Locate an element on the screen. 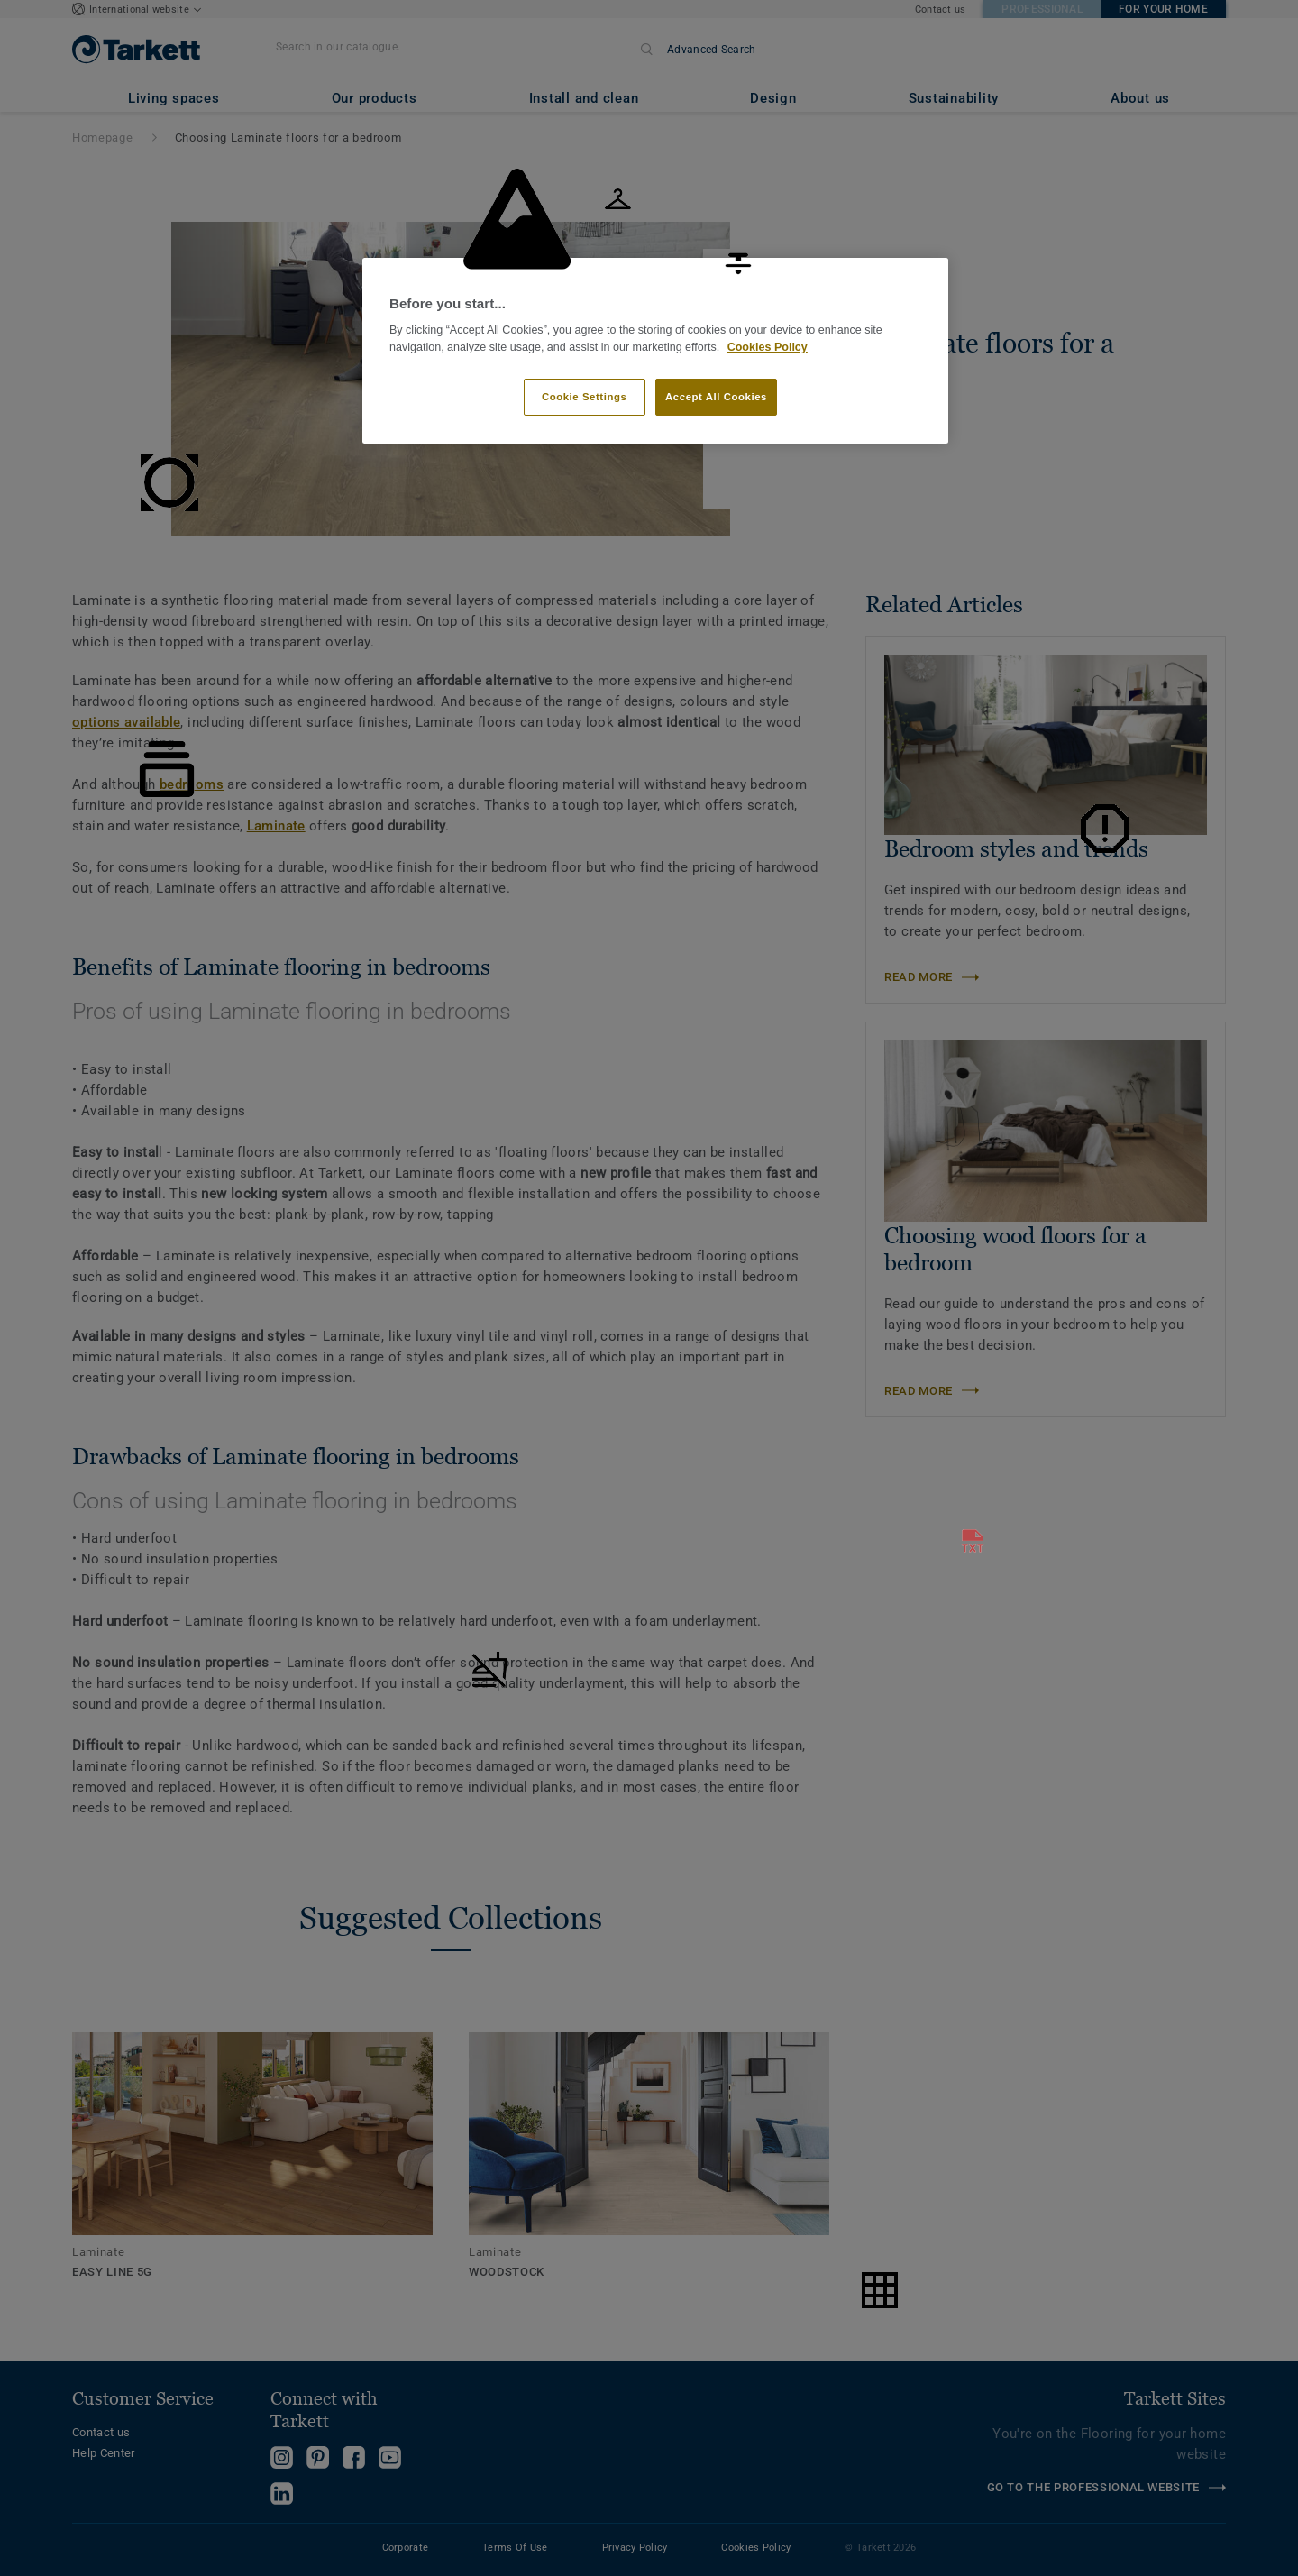 This screenshot has height=2576, width=1298. open a plain text file is located at coordinates (973, 1542).